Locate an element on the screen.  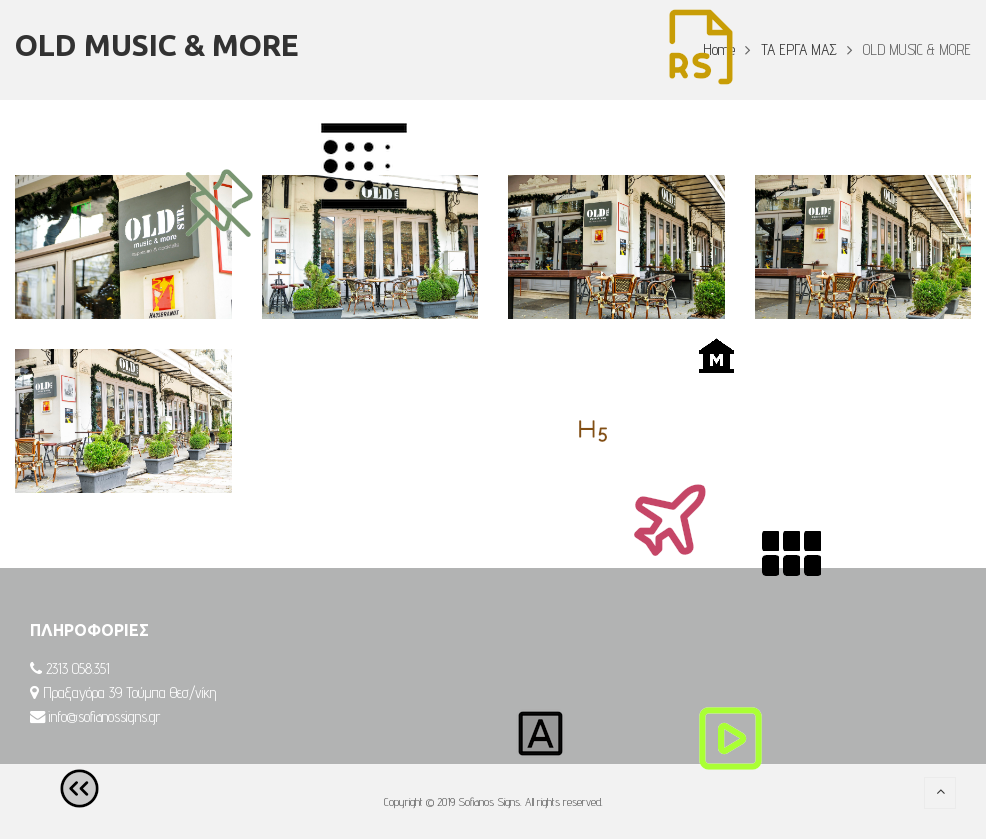
apply linear blur effect to image is located at coordinates (364, 166).